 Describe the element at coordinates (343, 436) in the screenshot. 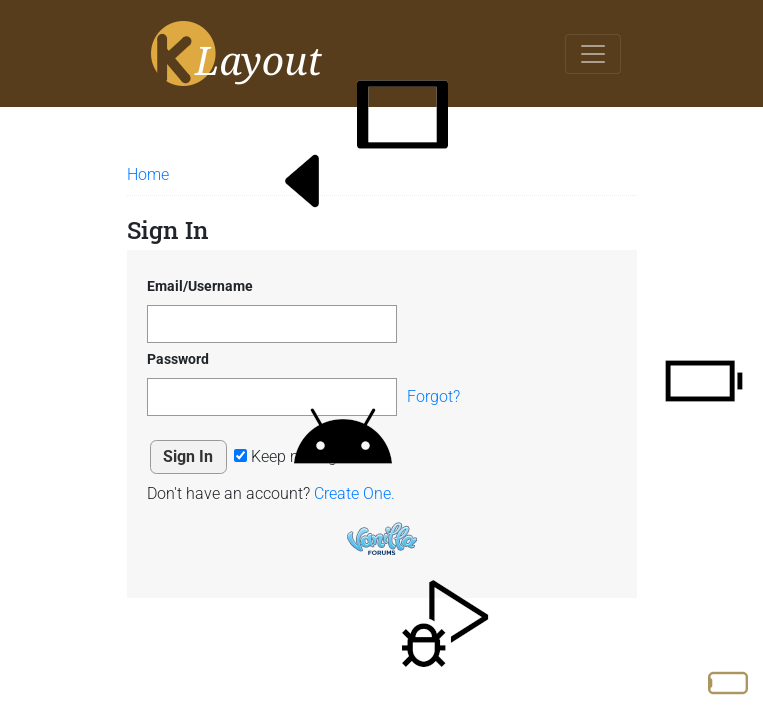

I see `android operating system logo` at that location.